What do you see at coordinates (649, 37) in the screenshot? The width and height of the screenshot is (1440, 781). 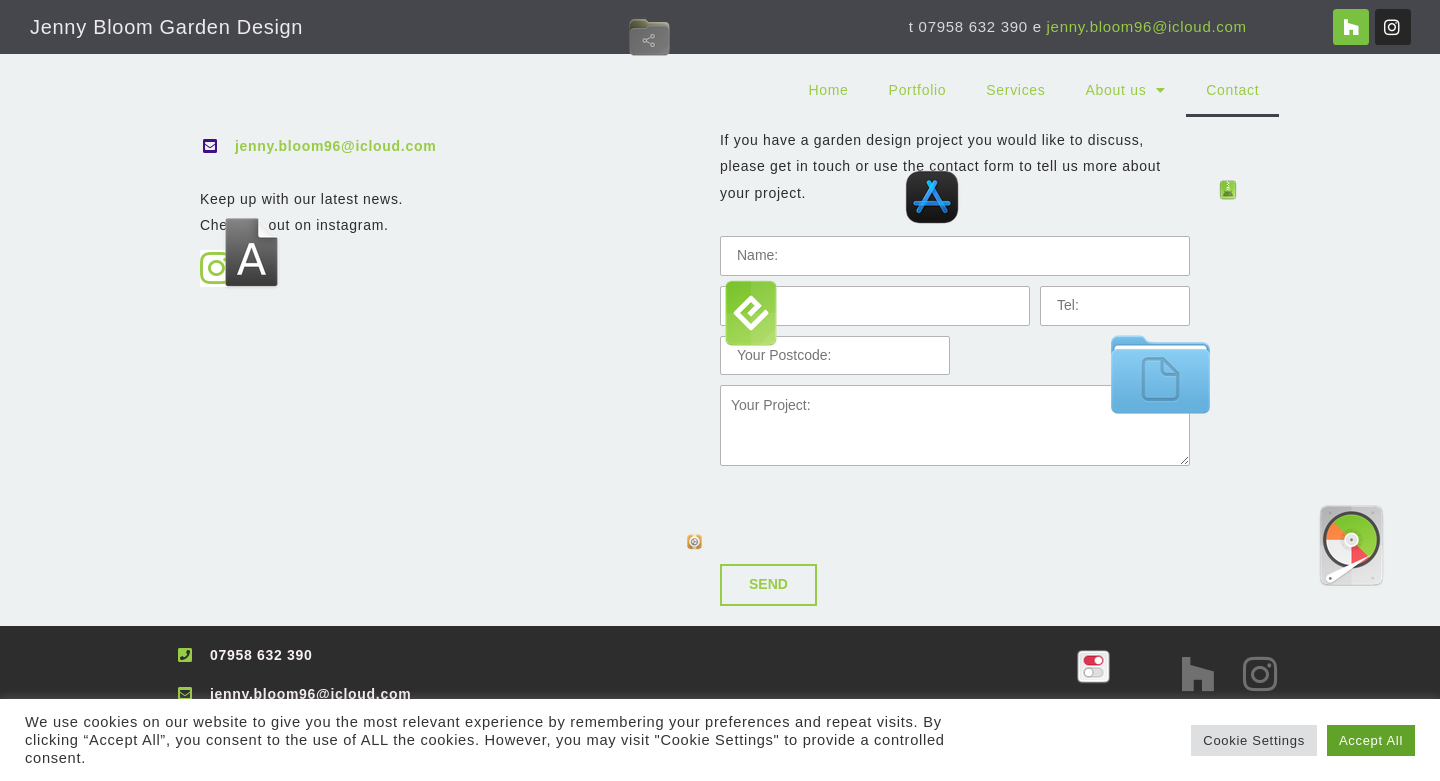 I see `access your public shared files folder` at bounding box center [649, 37].